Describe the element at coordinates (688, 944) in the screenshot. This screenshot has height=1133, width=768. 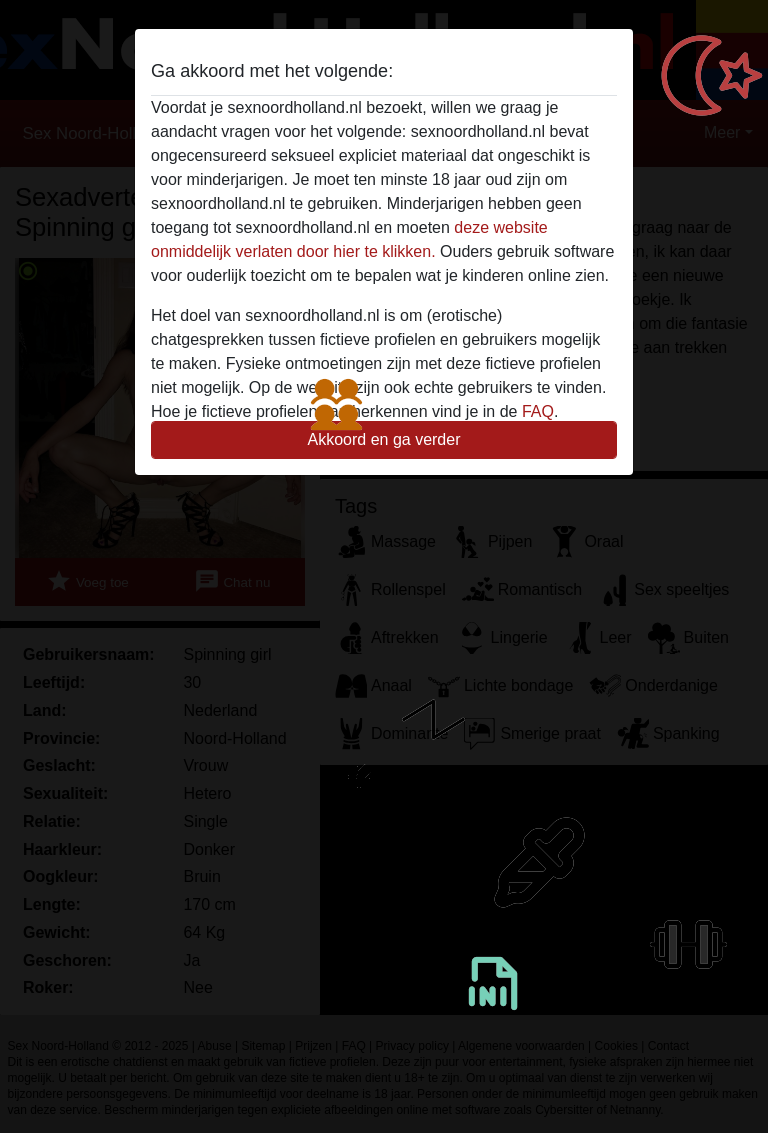
I see `access workout or fitness features` at that location.